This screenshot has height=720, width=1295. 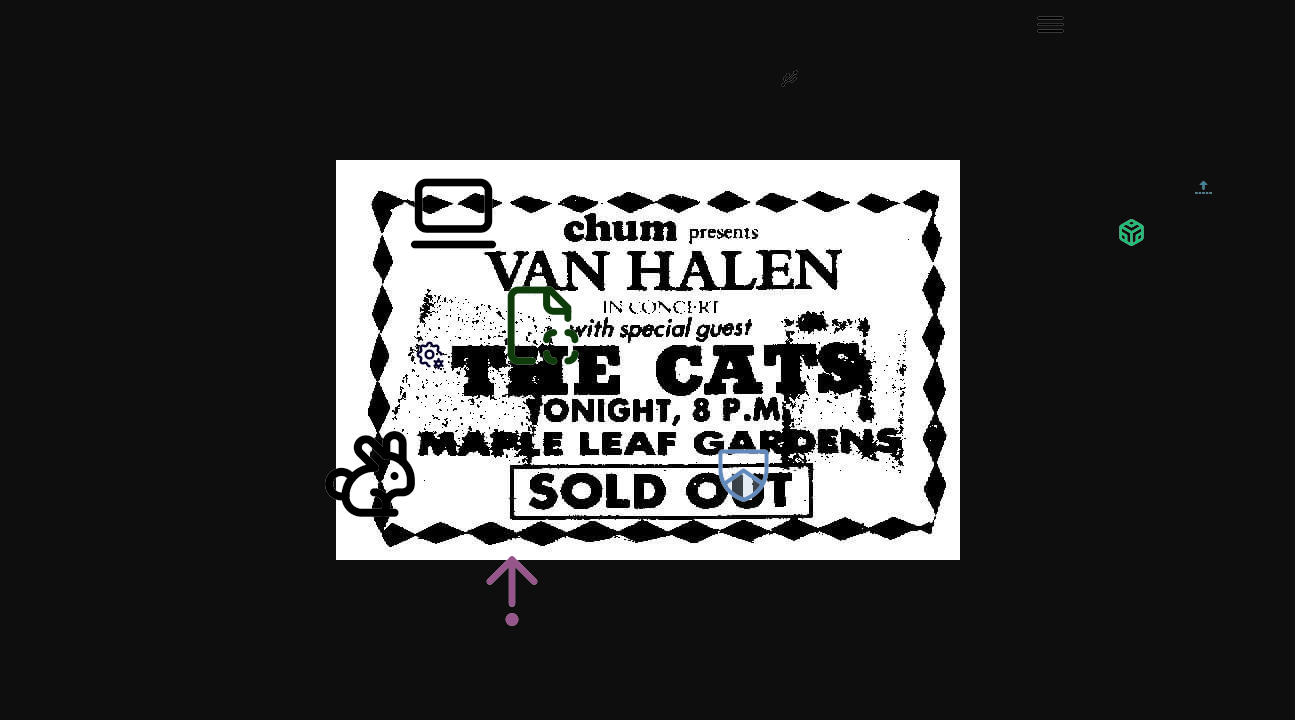 I want to click on access security or protection settings, so click(x=743, y=472).